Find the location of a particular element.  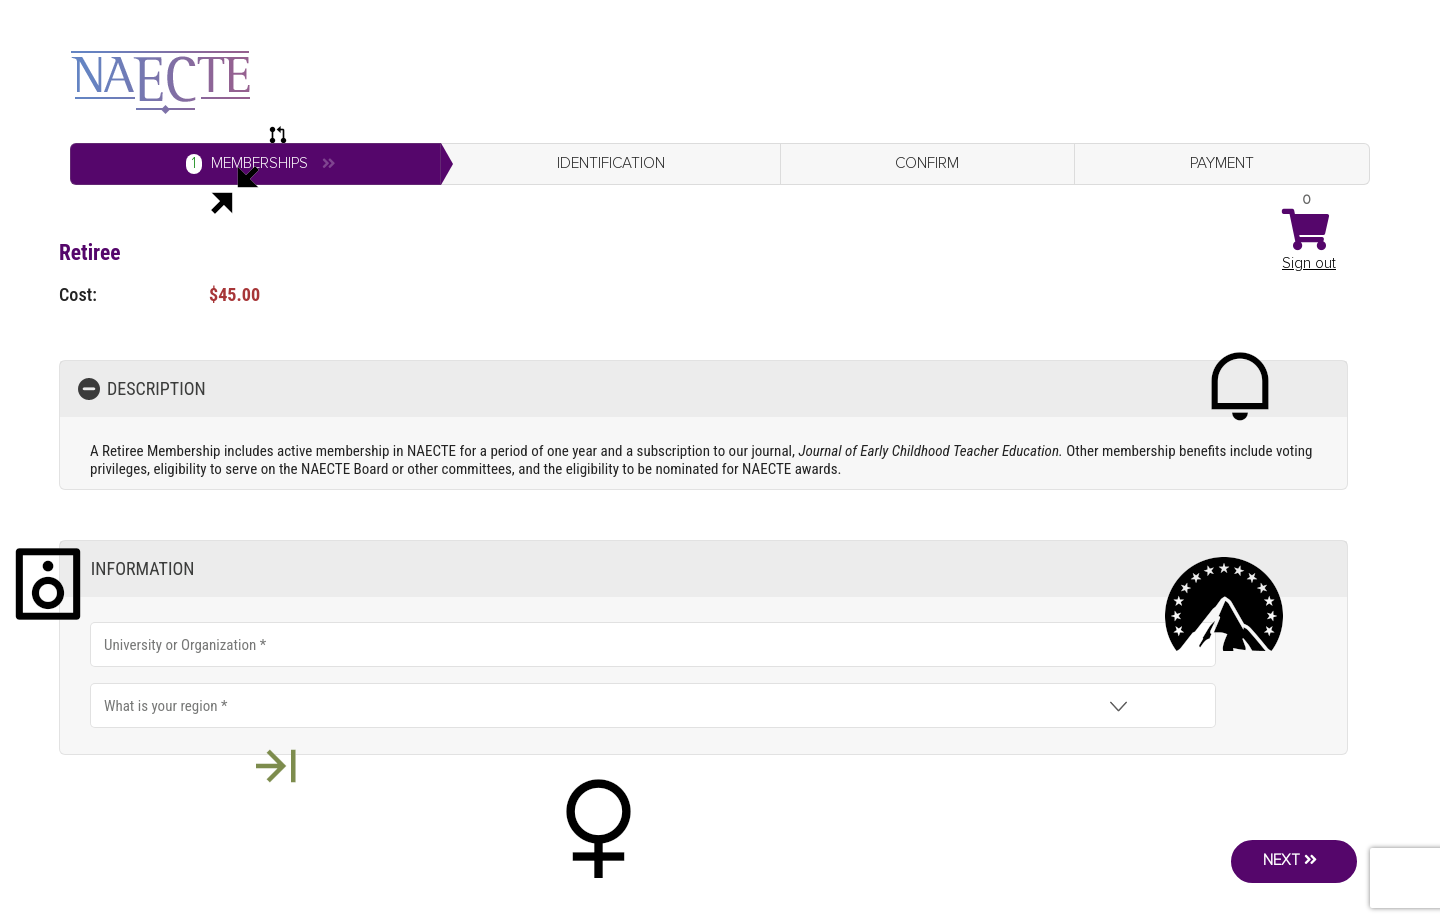

collapse or minimize an expanded view is located at coordinates (235, 190).